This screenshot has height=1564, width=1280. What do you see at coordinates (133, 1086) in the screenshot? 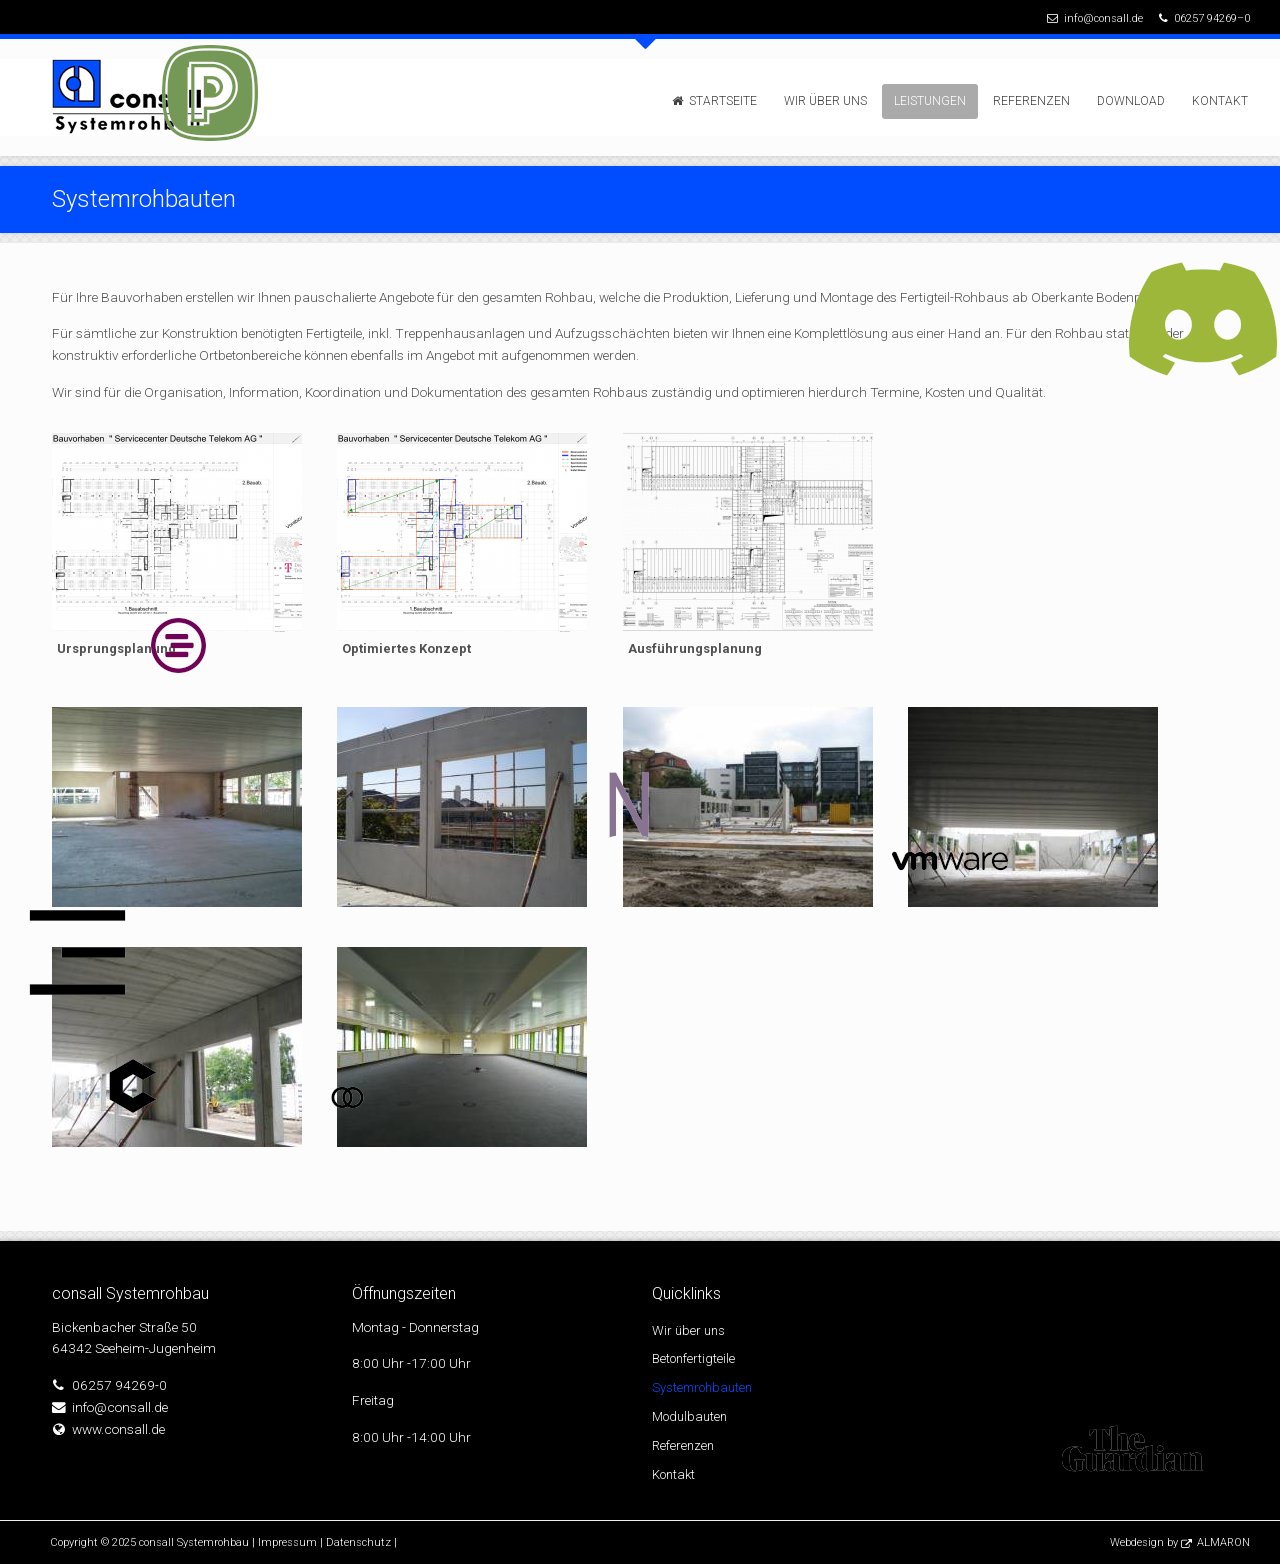
I see `open Codio learning platform` at bounding box center [133, 1086].